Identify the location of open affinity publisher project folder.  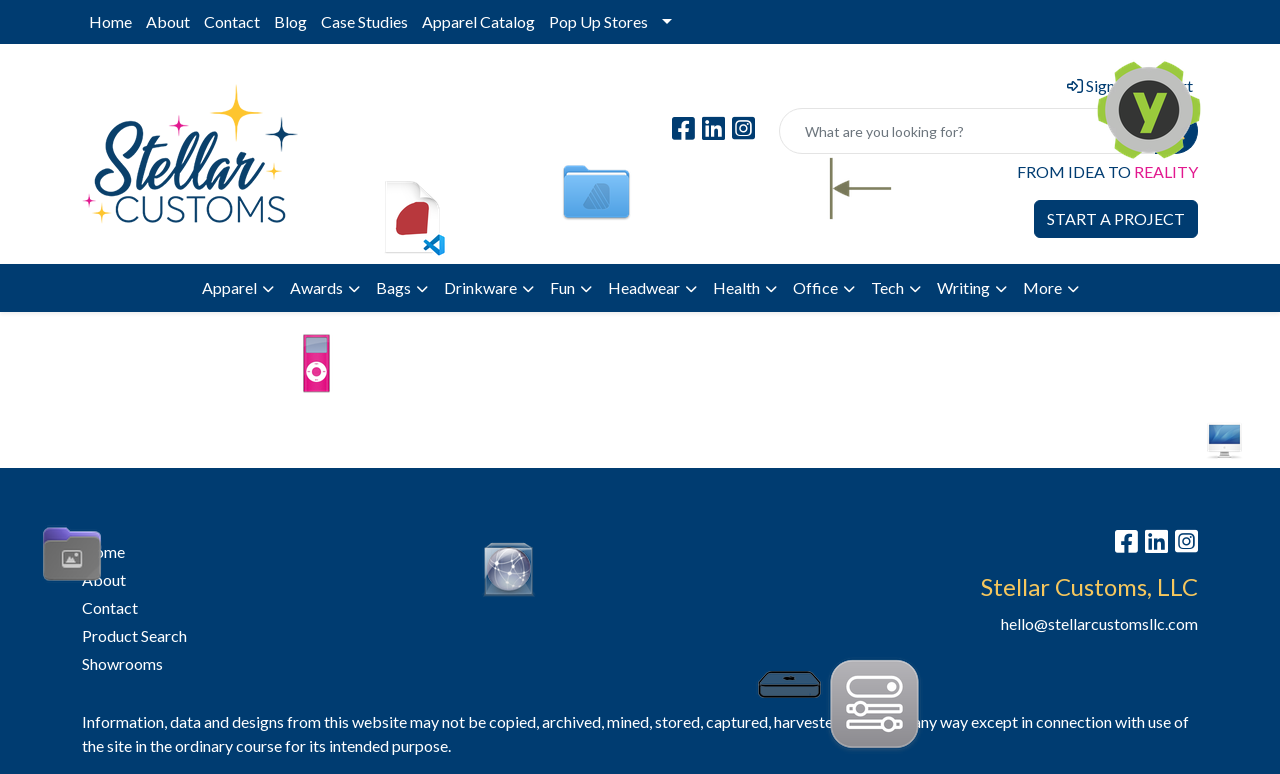
(596, 191).